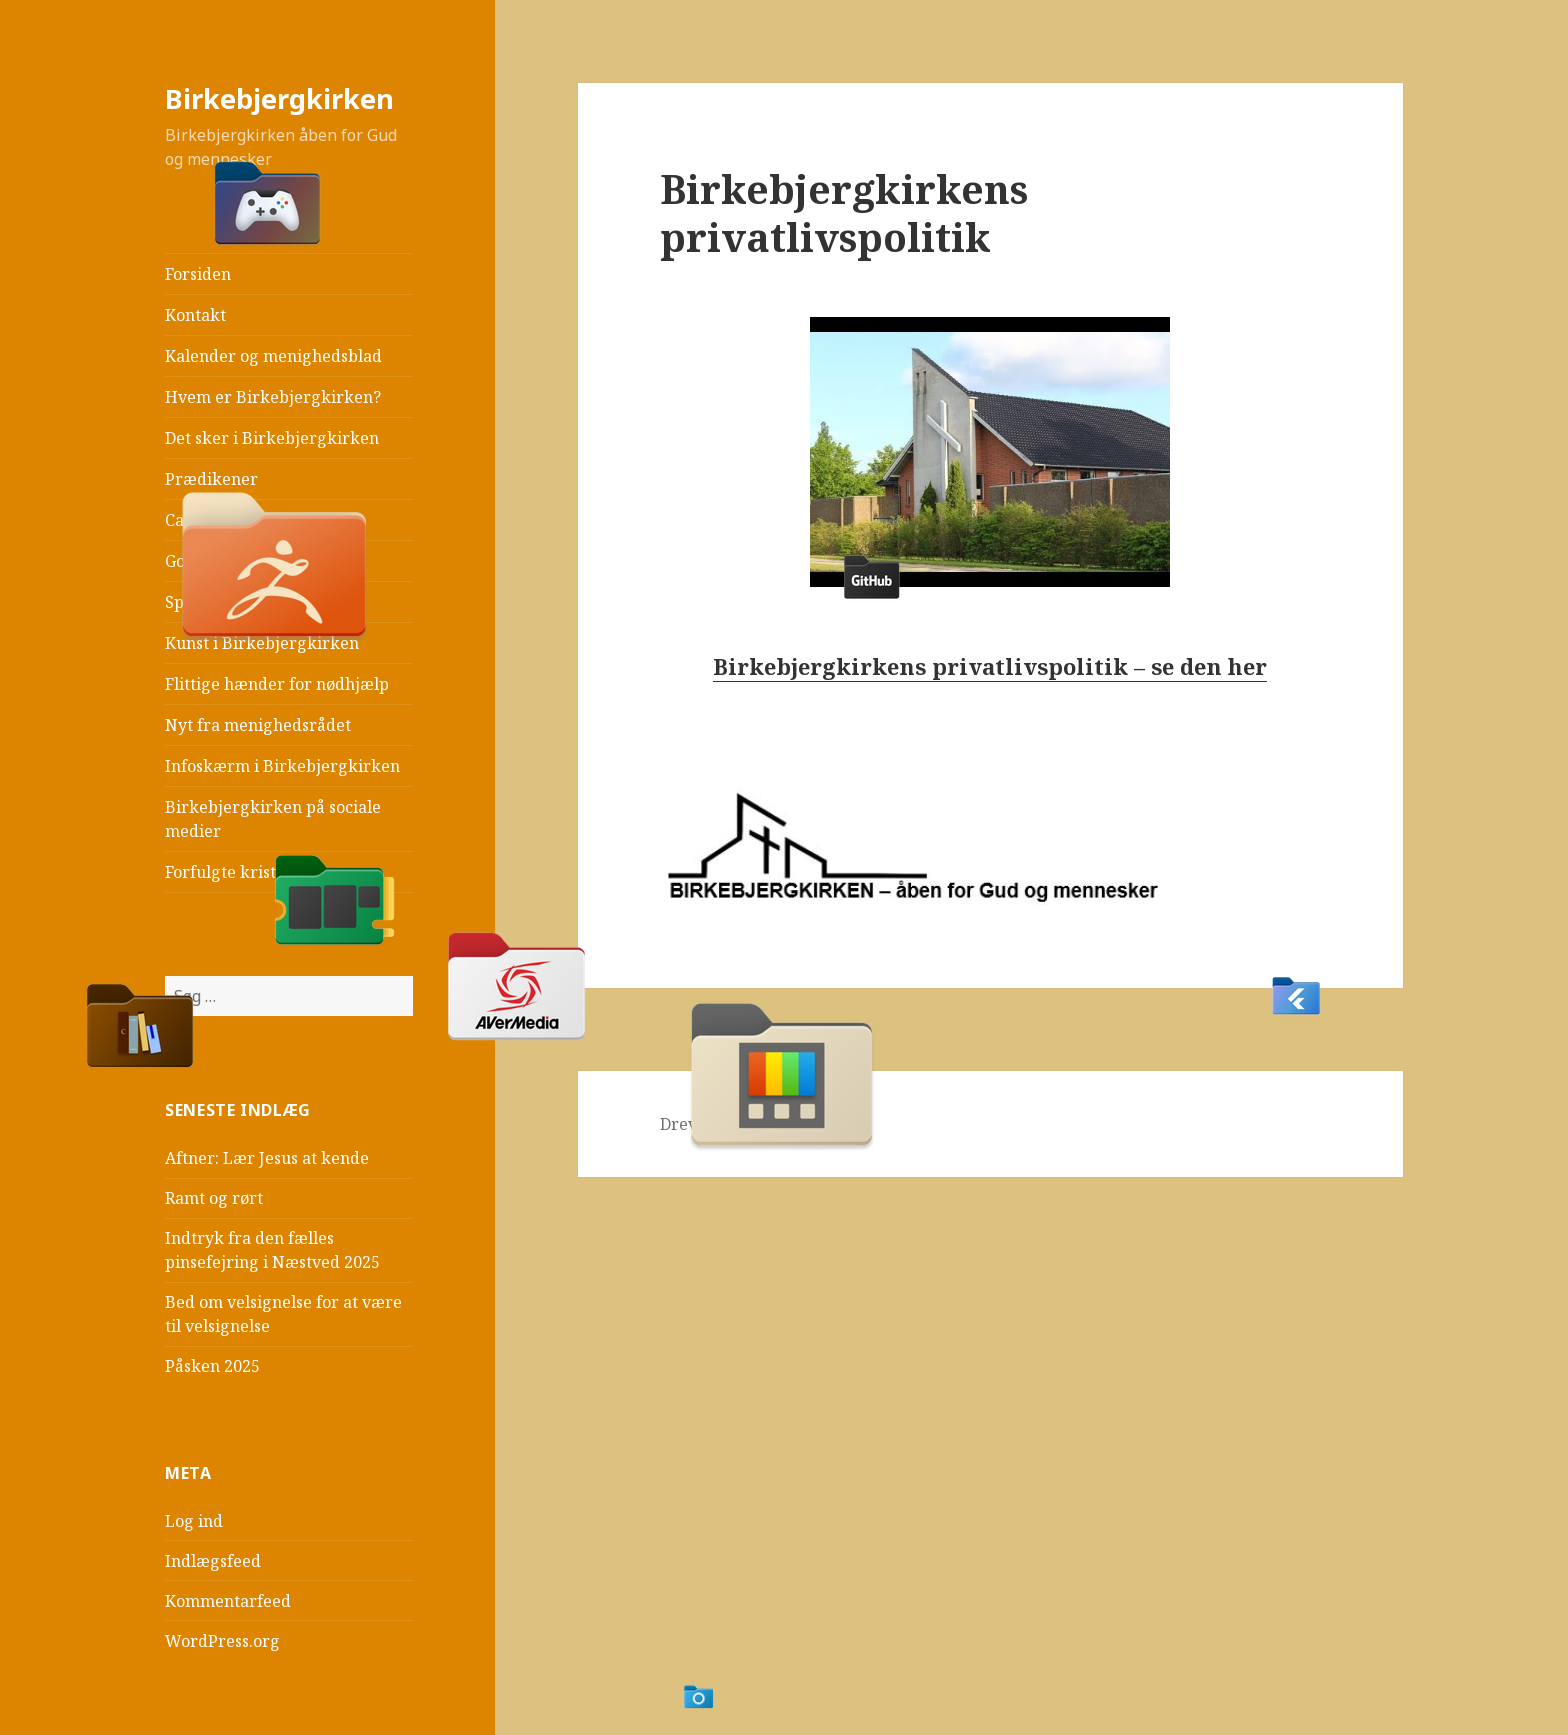  I want to click on open flutter project folder, so click(1296, 997).